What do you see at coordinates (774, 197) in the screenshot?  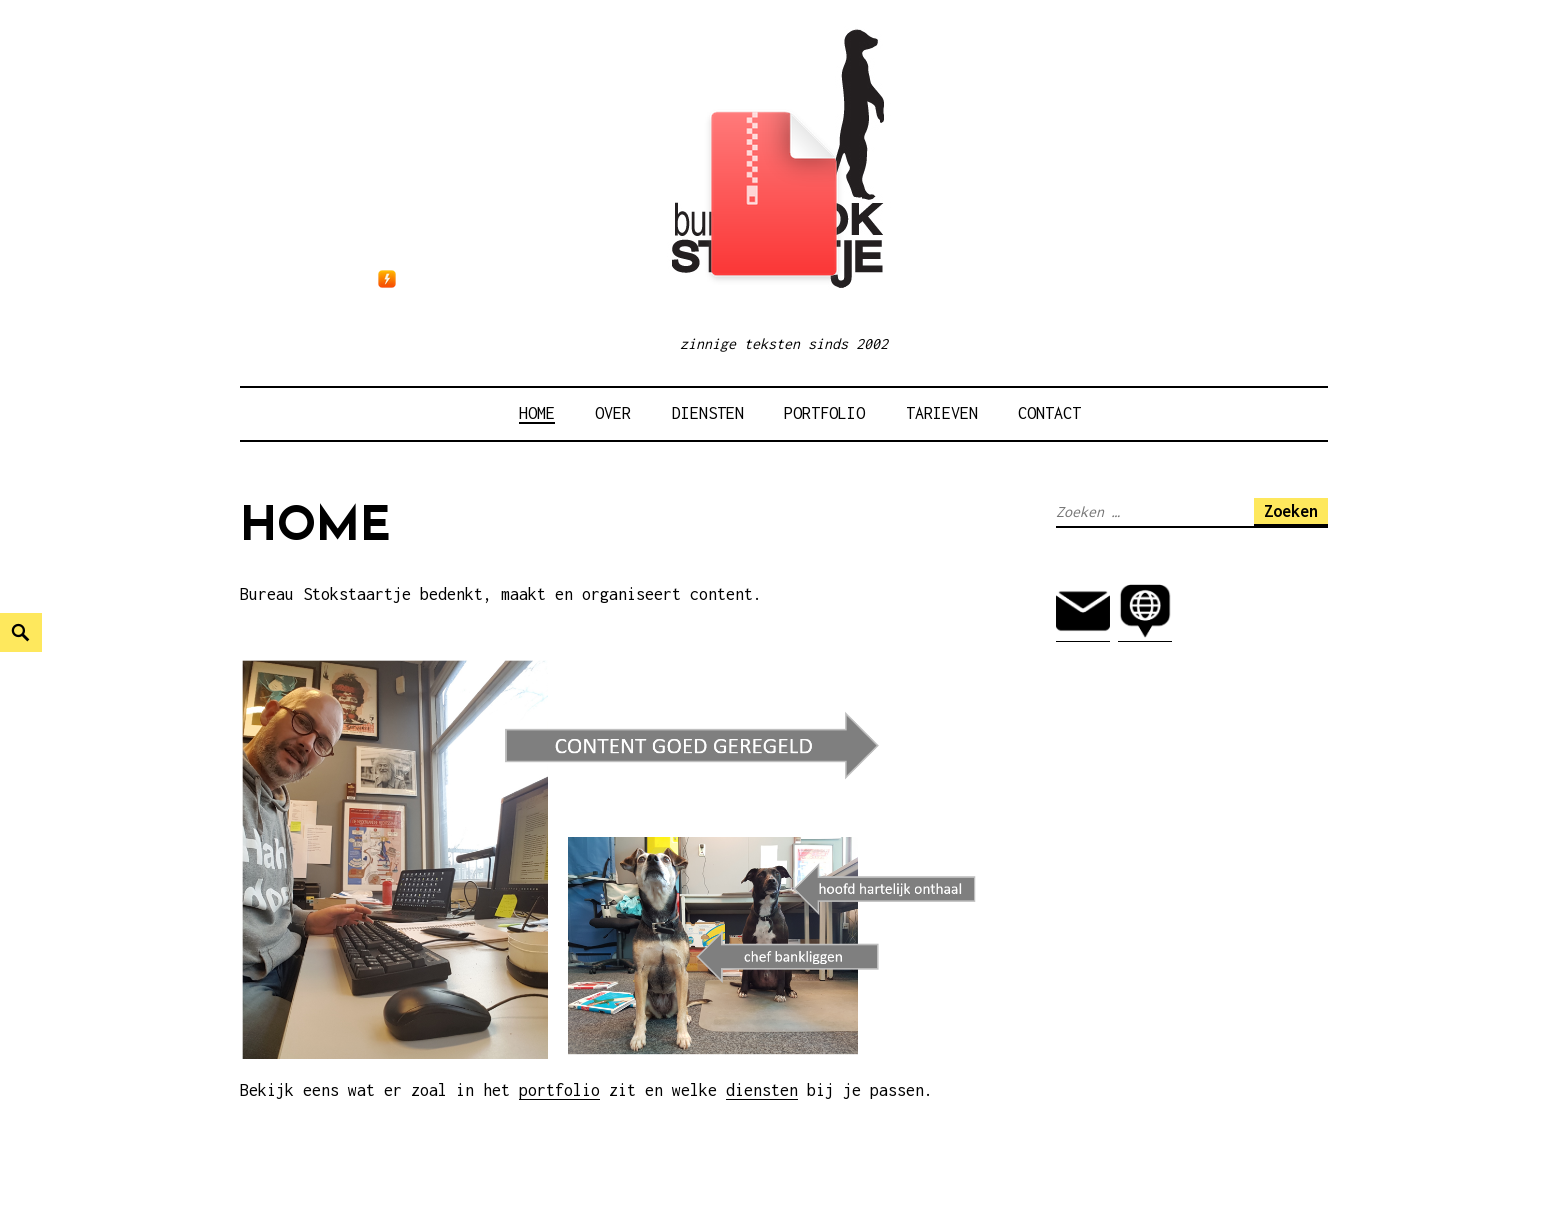 I see `an lzop compressed archive file` at bounding box center [774, 197].